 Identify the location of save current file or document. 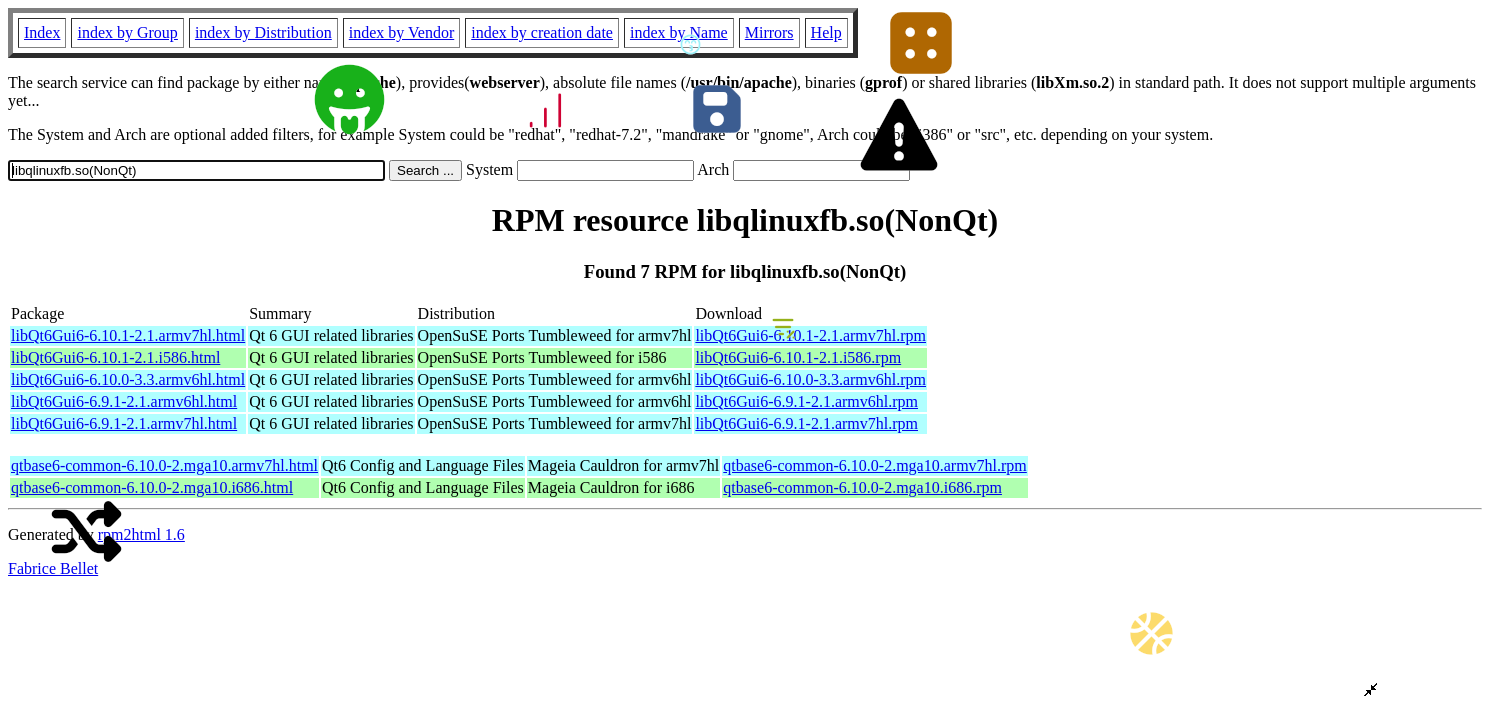
(717, 109).